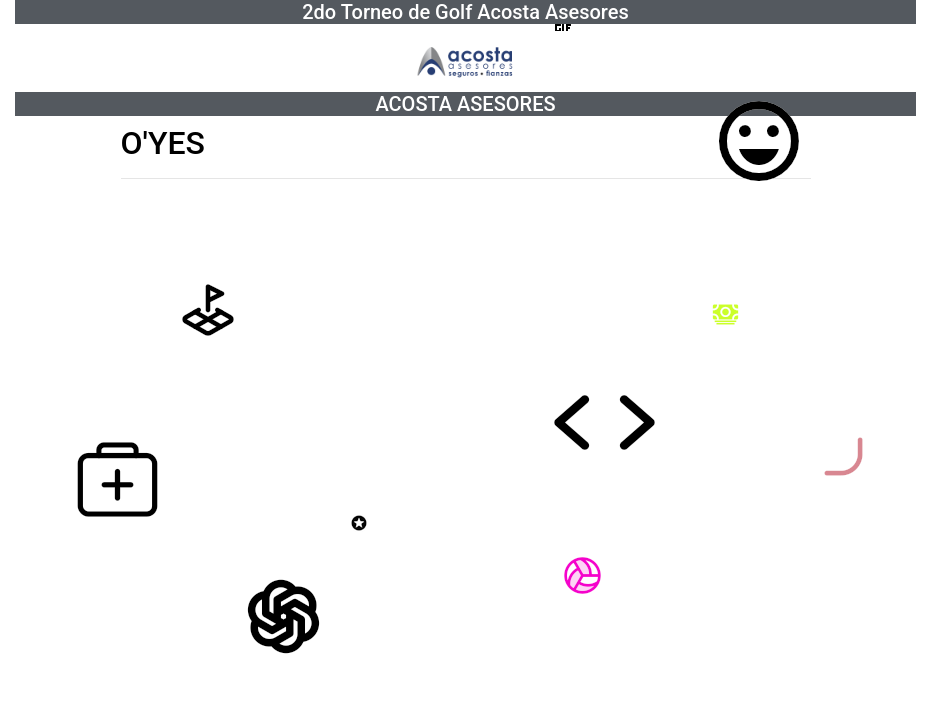 The width and height of the screenshot is (931, 720). Describe the element at coordinates (759, 141) in the screenshot. I see `add an emoji or reaction` at that location.